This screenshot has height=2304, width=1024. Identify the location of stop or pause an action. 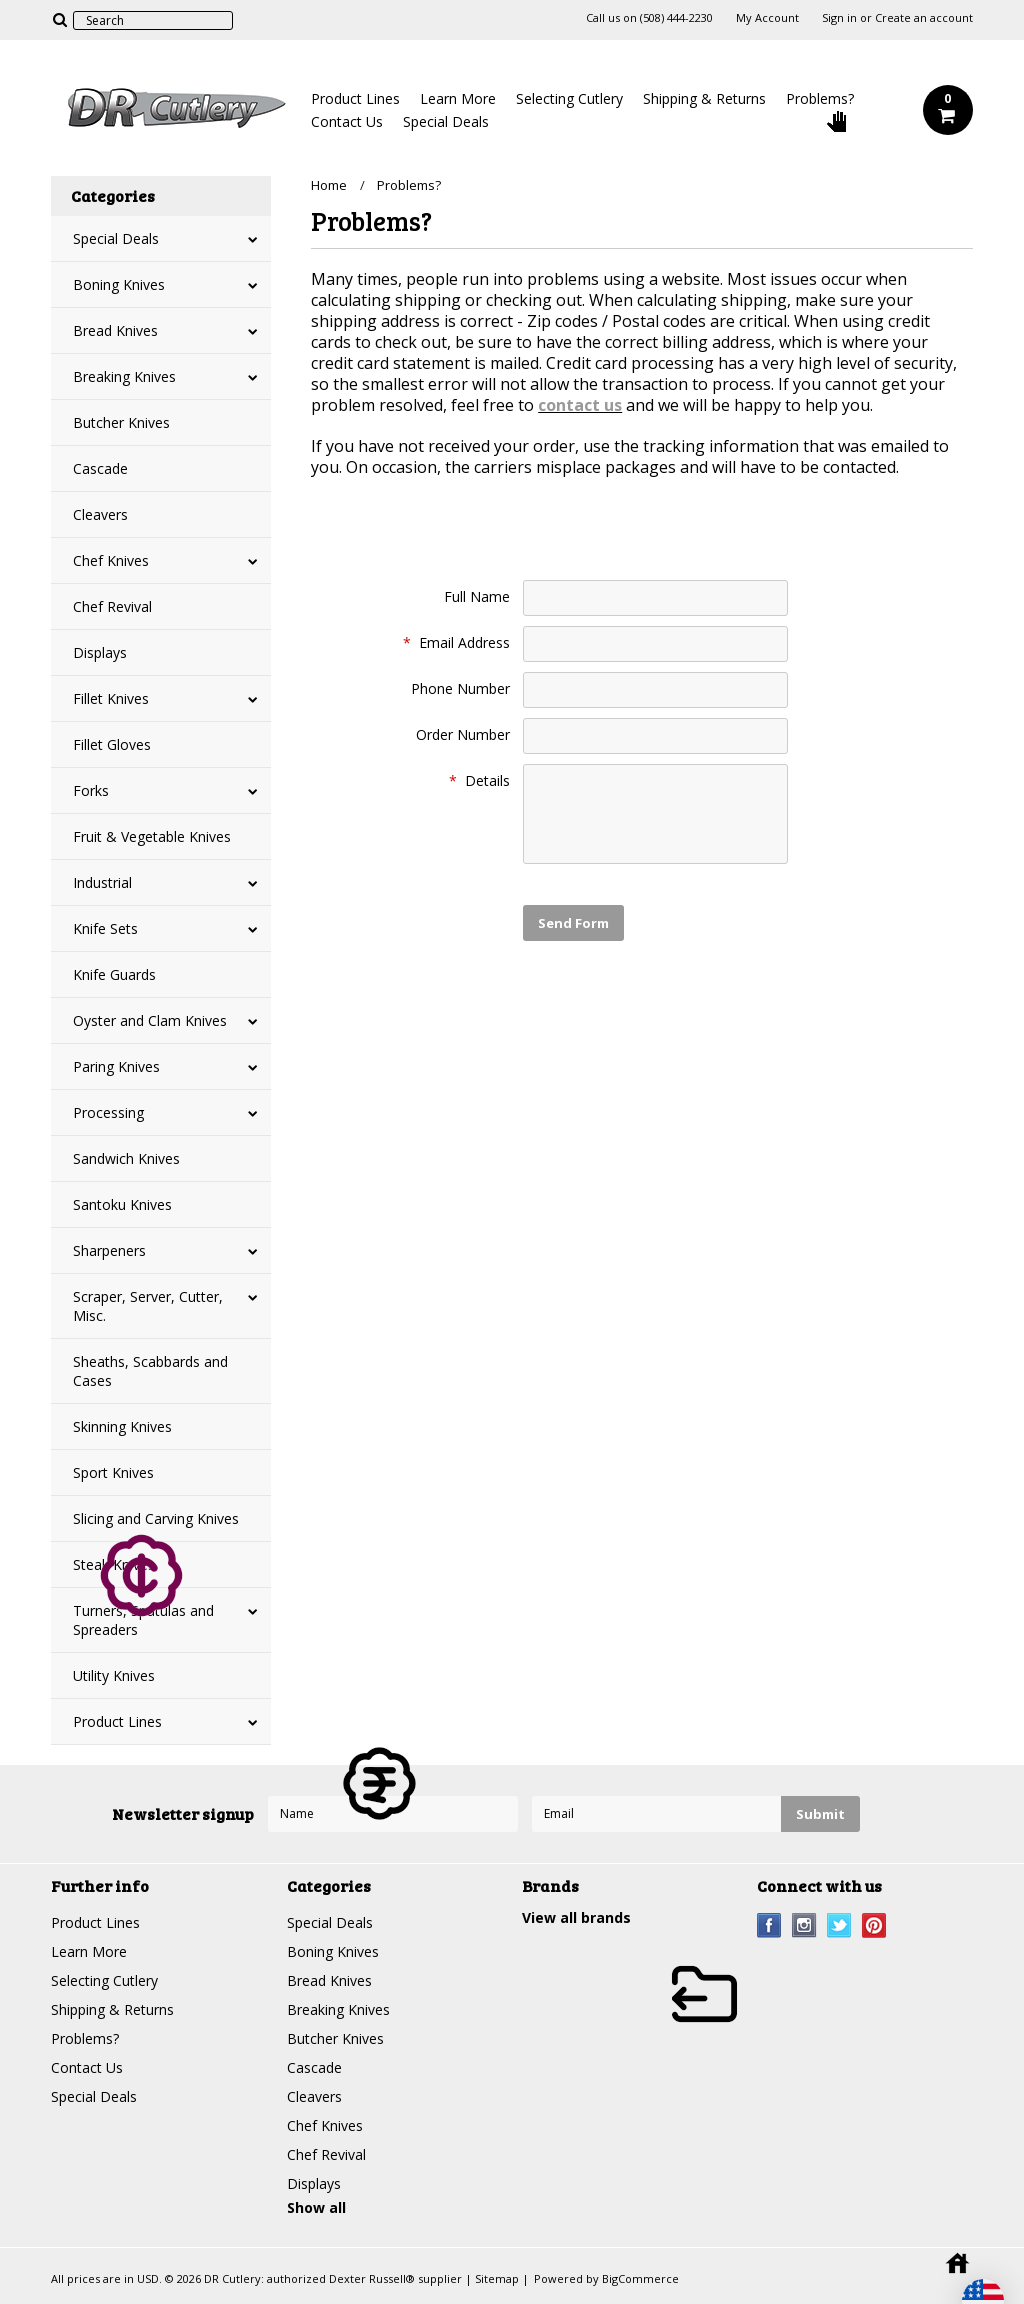
(836, 121).